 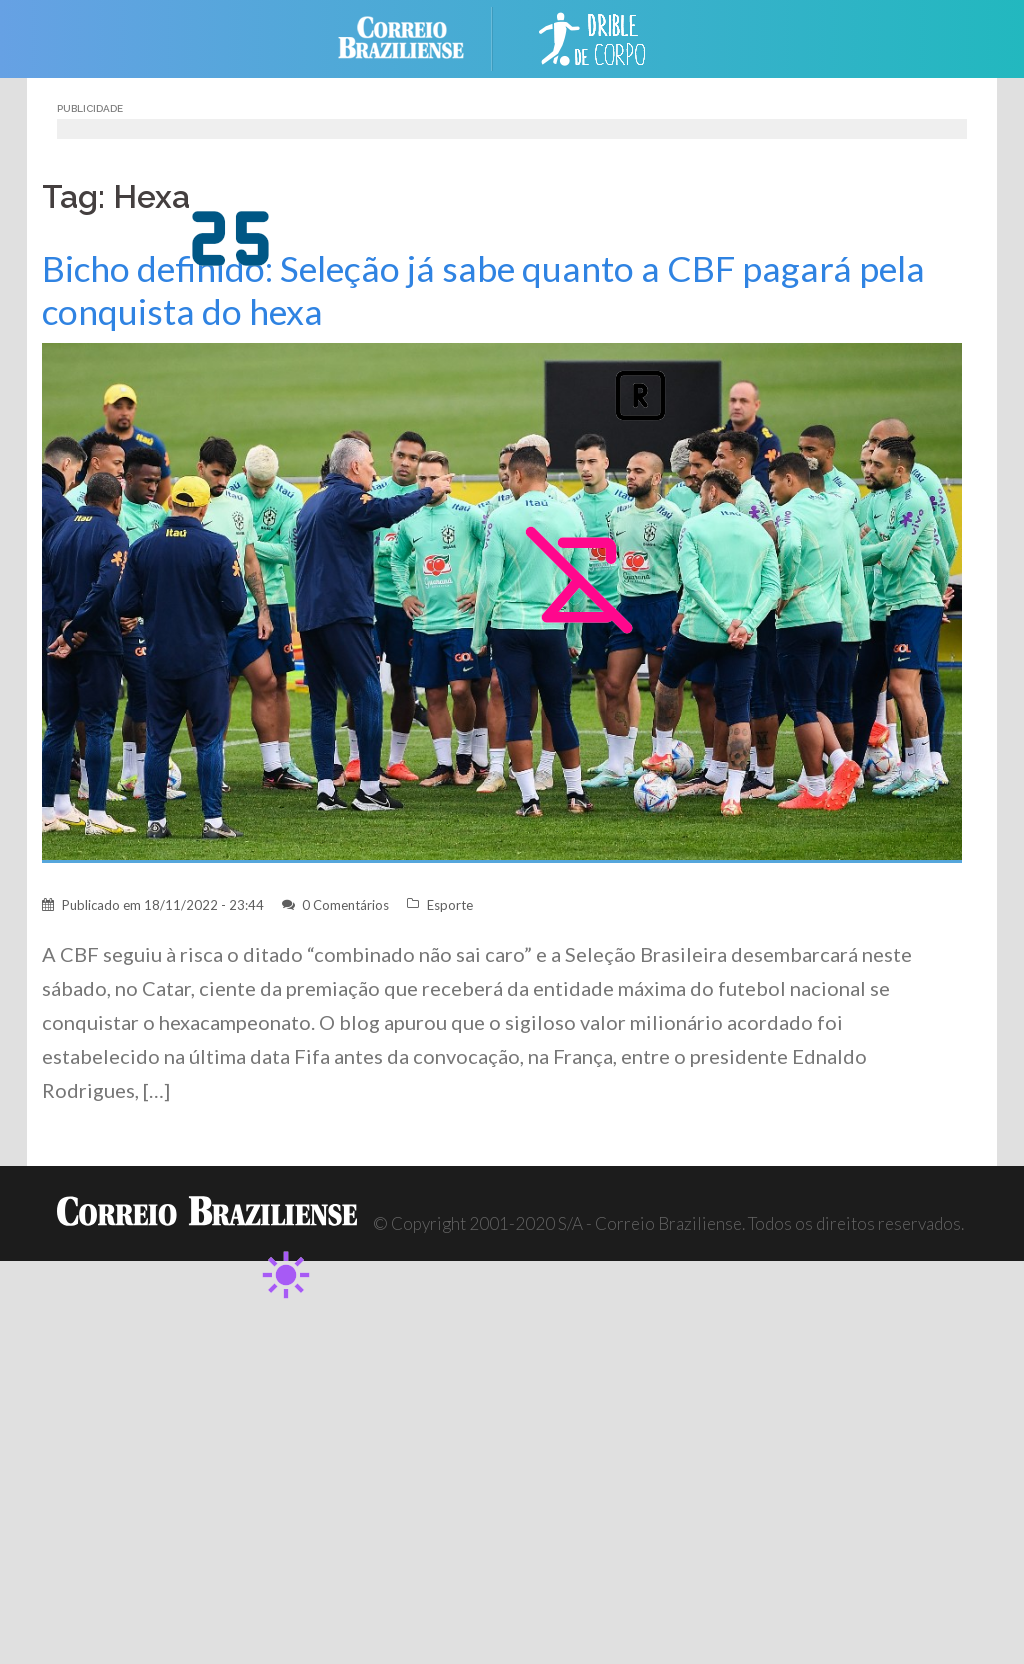 I want to click on disable automatic sum calculation, so click(x=579, y=580).